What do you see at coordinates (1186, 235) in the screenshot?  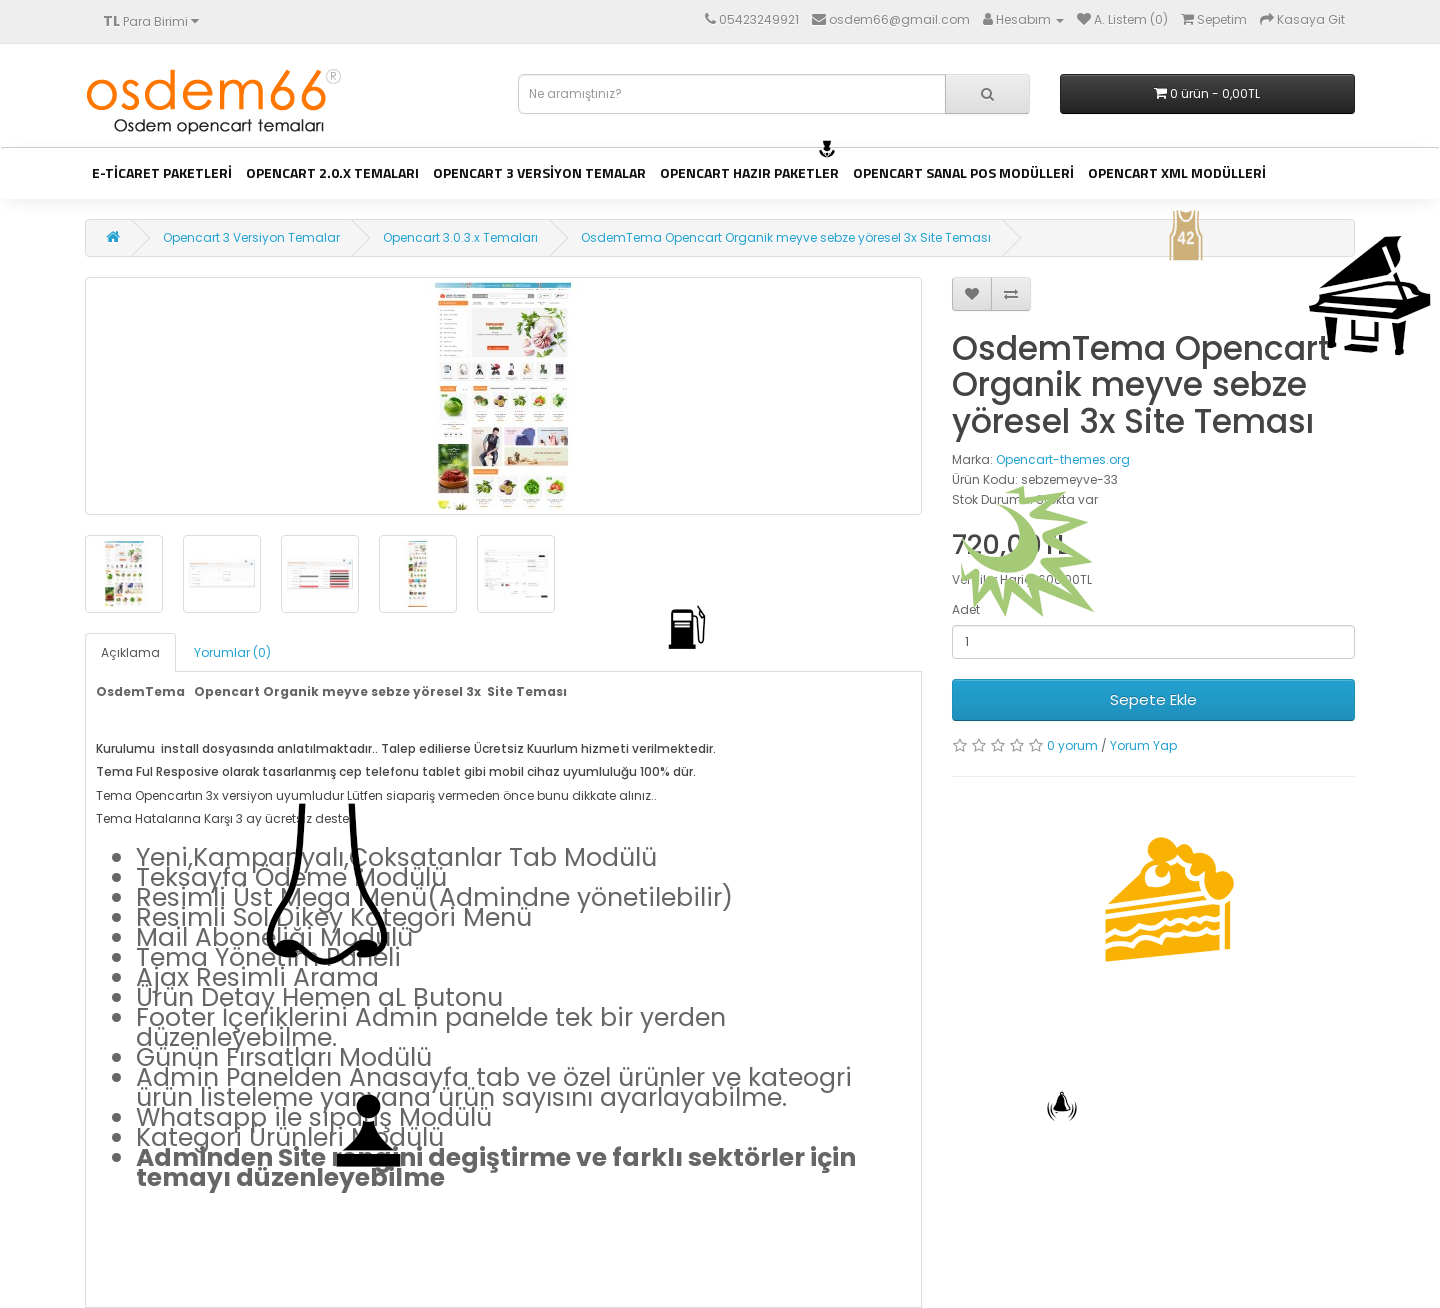 I see `view team roster or player information` at bounding box center [1186, 235].